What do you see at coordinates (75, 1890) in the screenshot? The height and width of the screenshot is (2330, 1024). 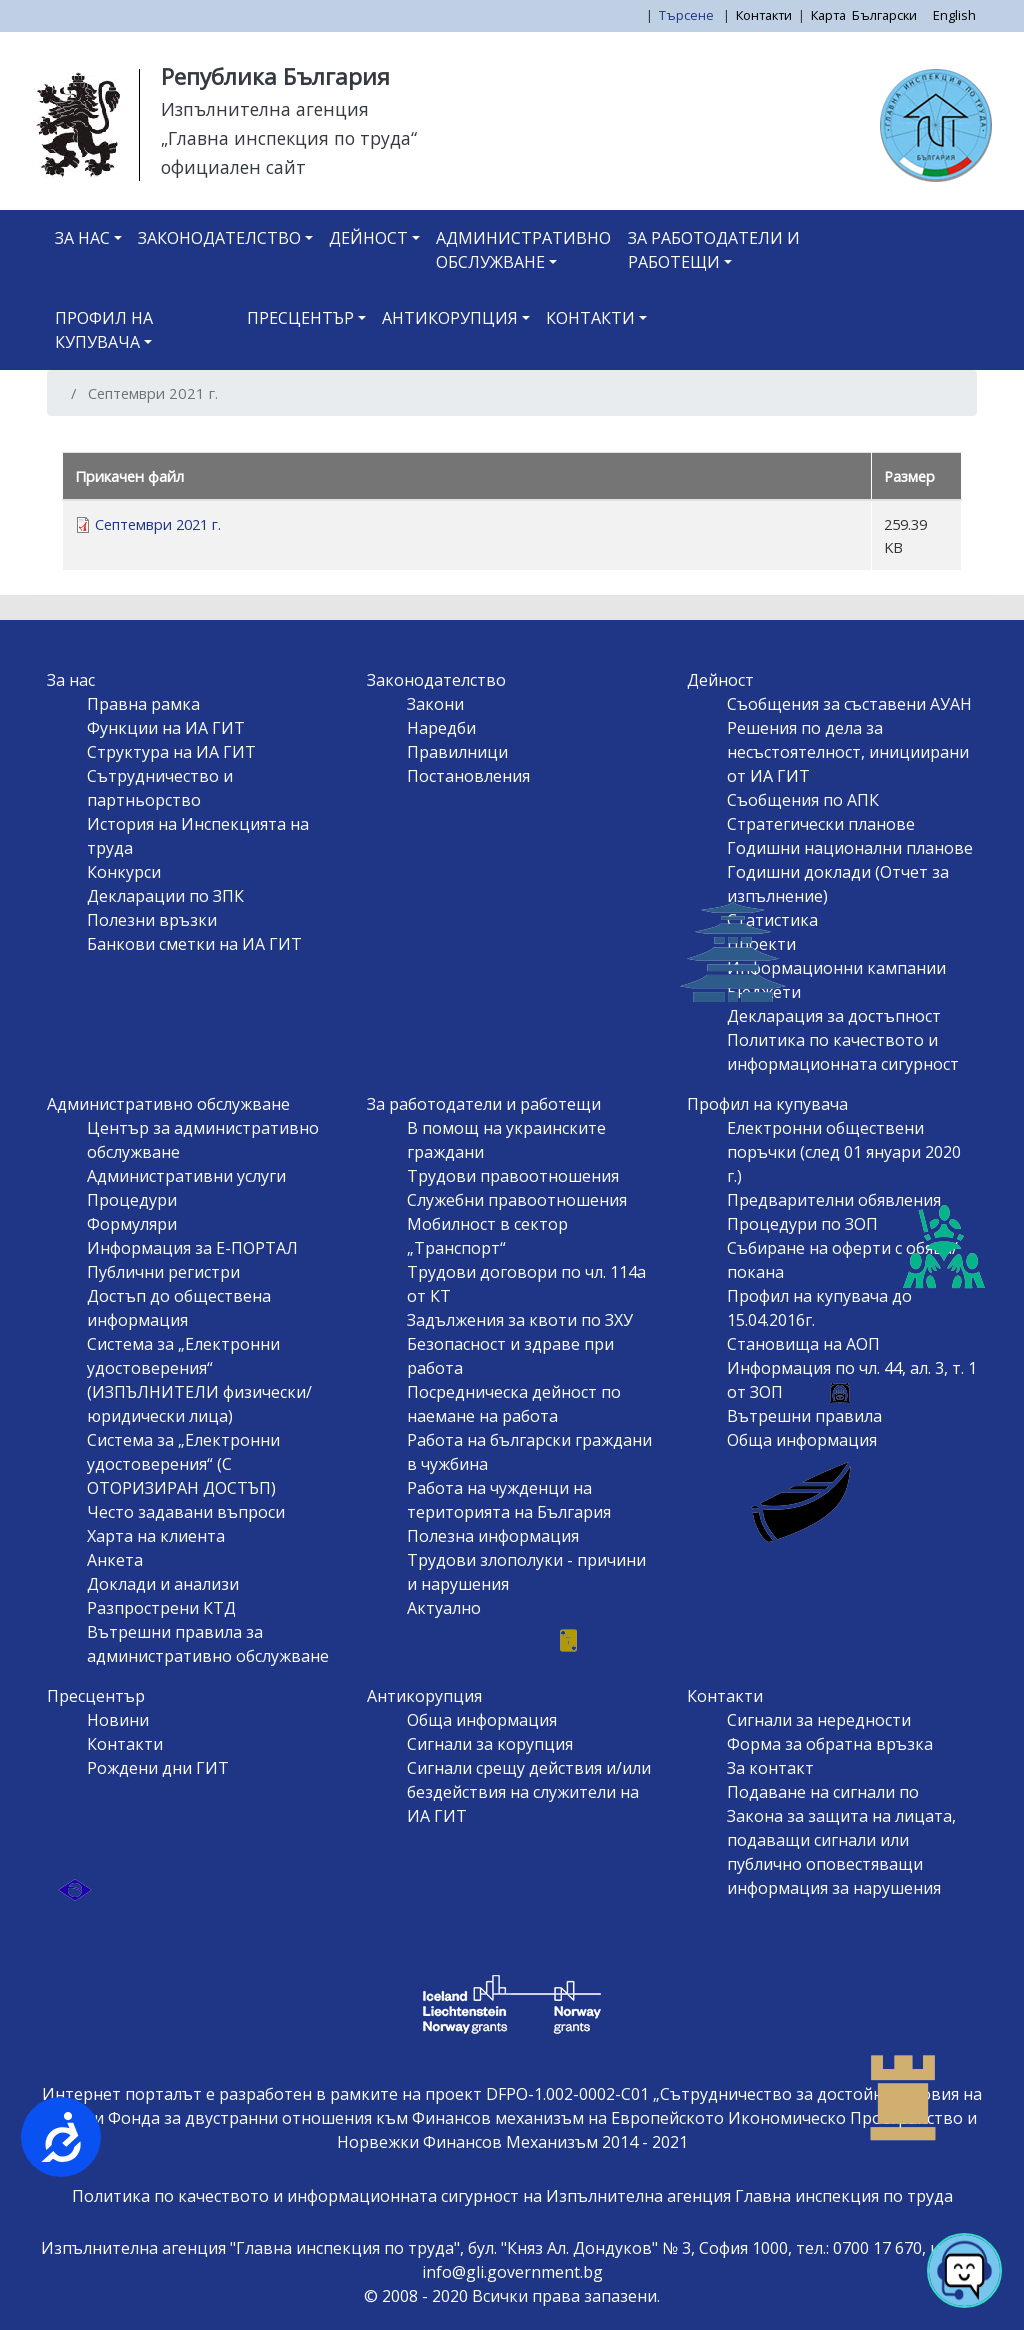 I see `select brazilian portuguese language` at bounding box center [75, 1890].